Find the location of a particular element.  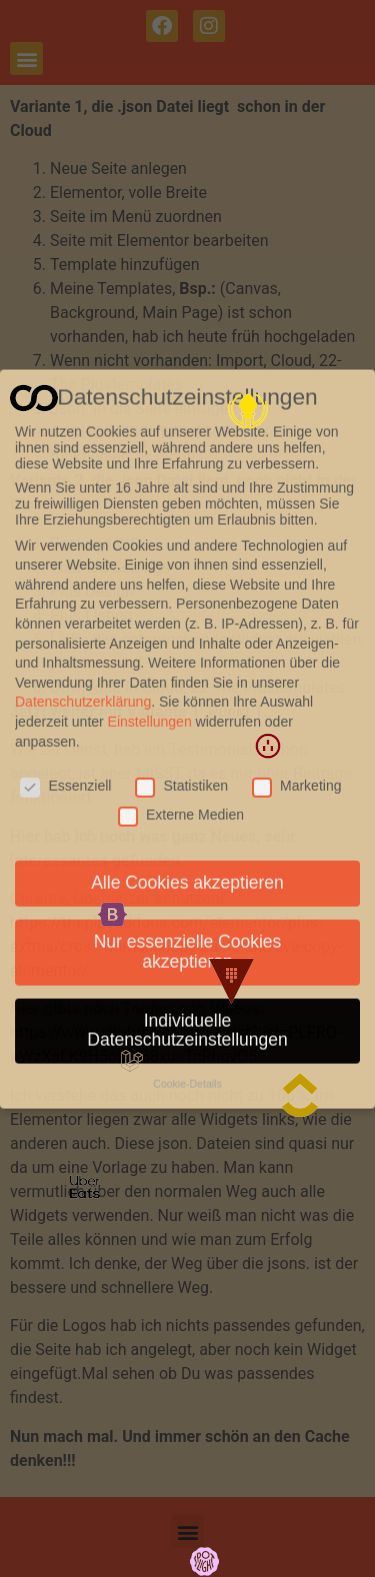

open the Uber Eats app is located at coordinates (85, 1187).